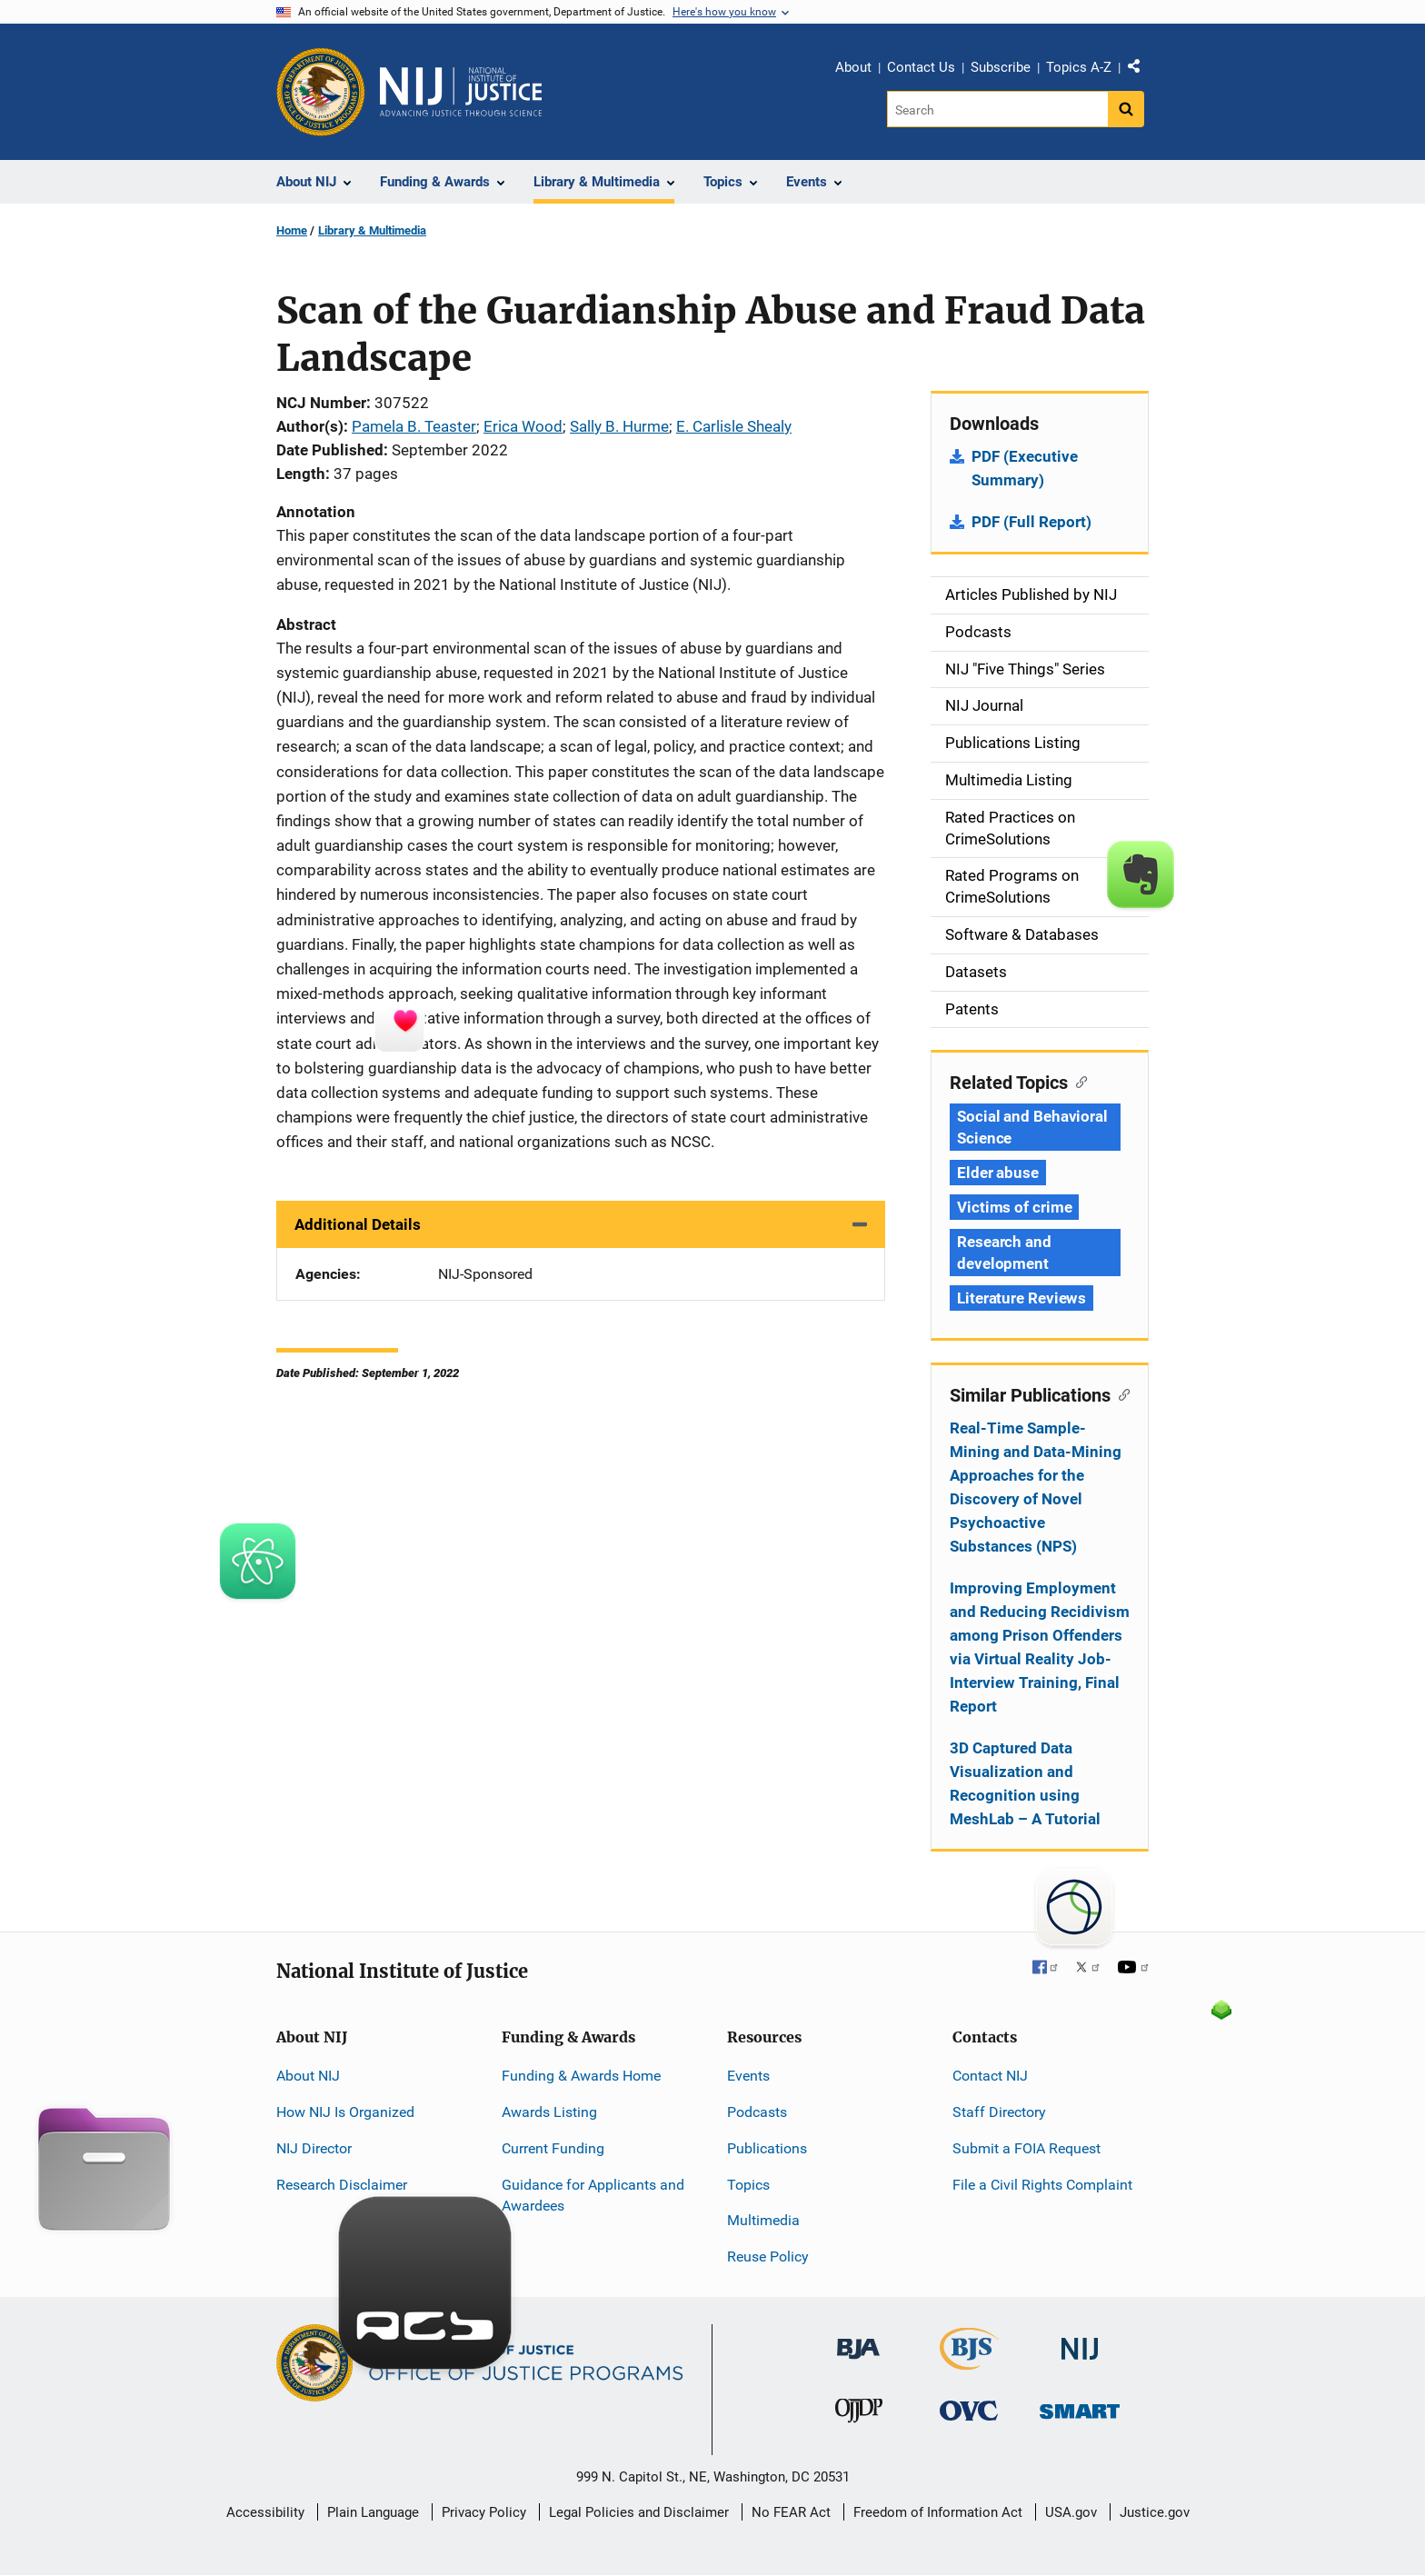 The width and height of the screenshot is (1425, 2576). I want to click on open evernote note-taking app, so click(1141, 874).